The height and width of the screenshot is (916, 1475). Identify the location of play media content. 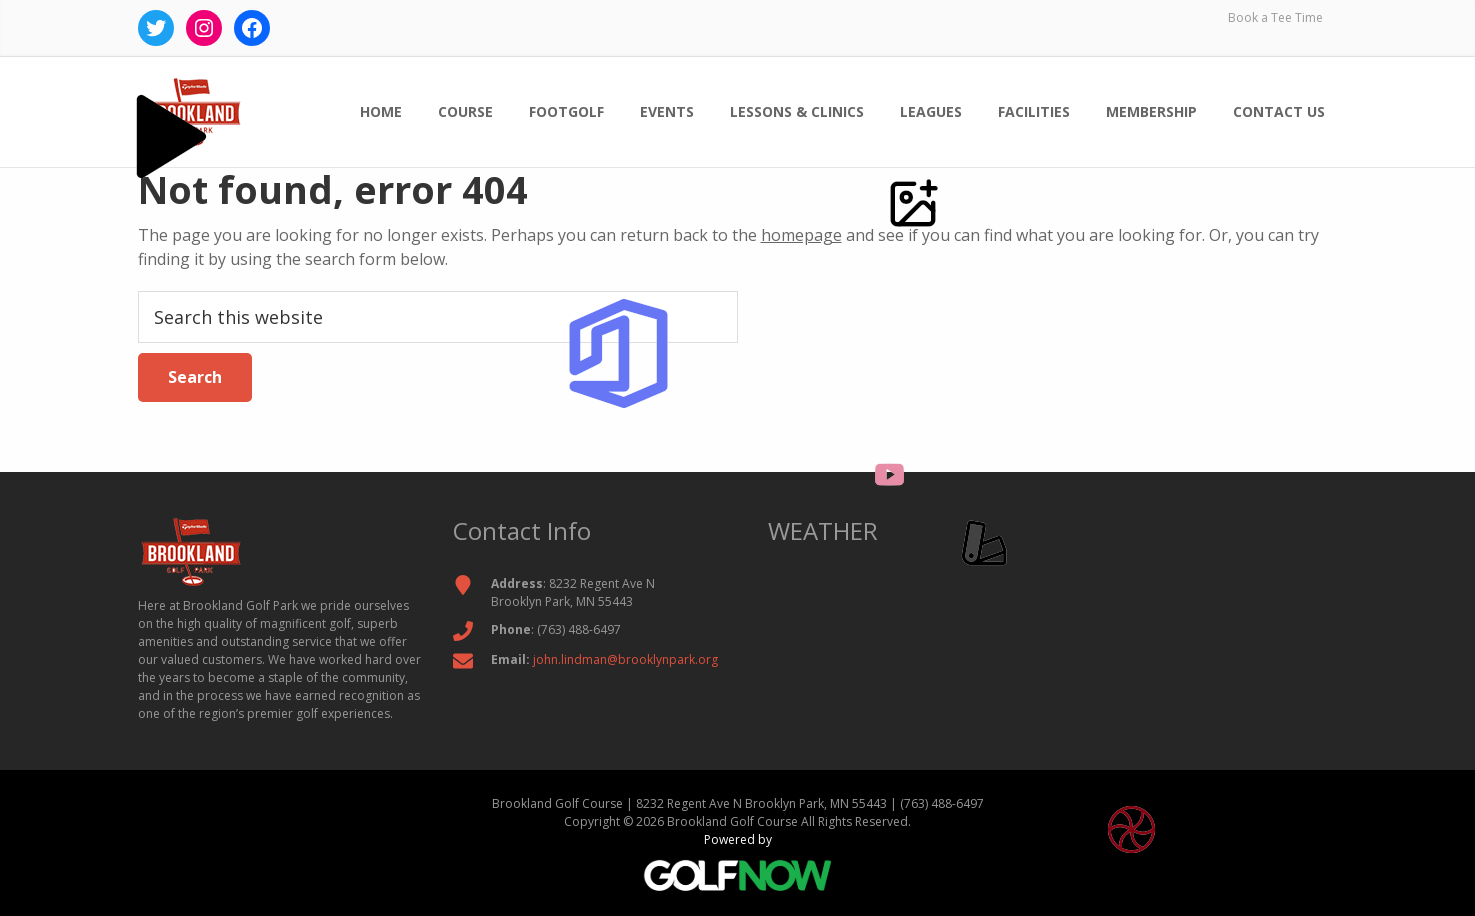
(164, 136).